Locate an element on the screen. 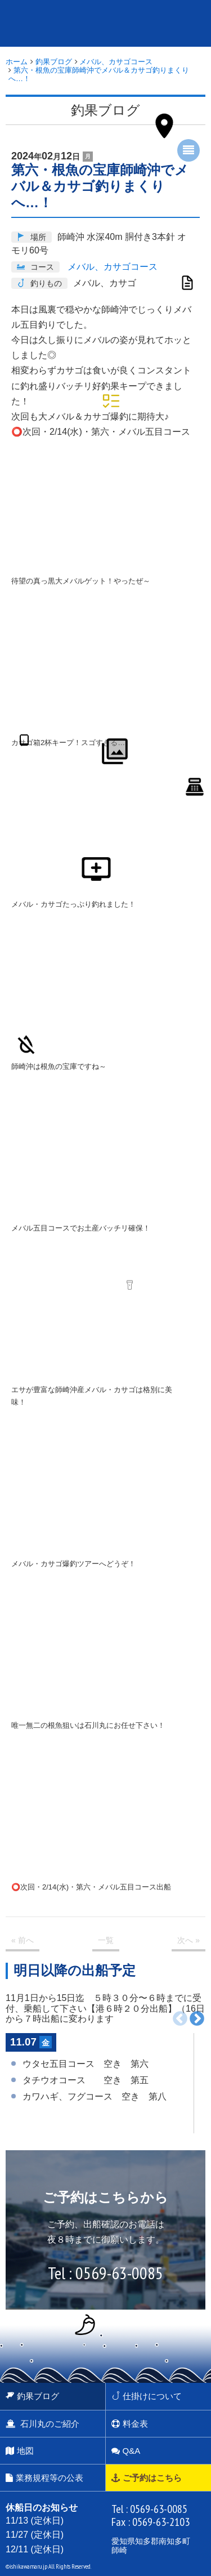 The image size is (211, 2576). add video to watch queue is located at coordinates (96, 869).